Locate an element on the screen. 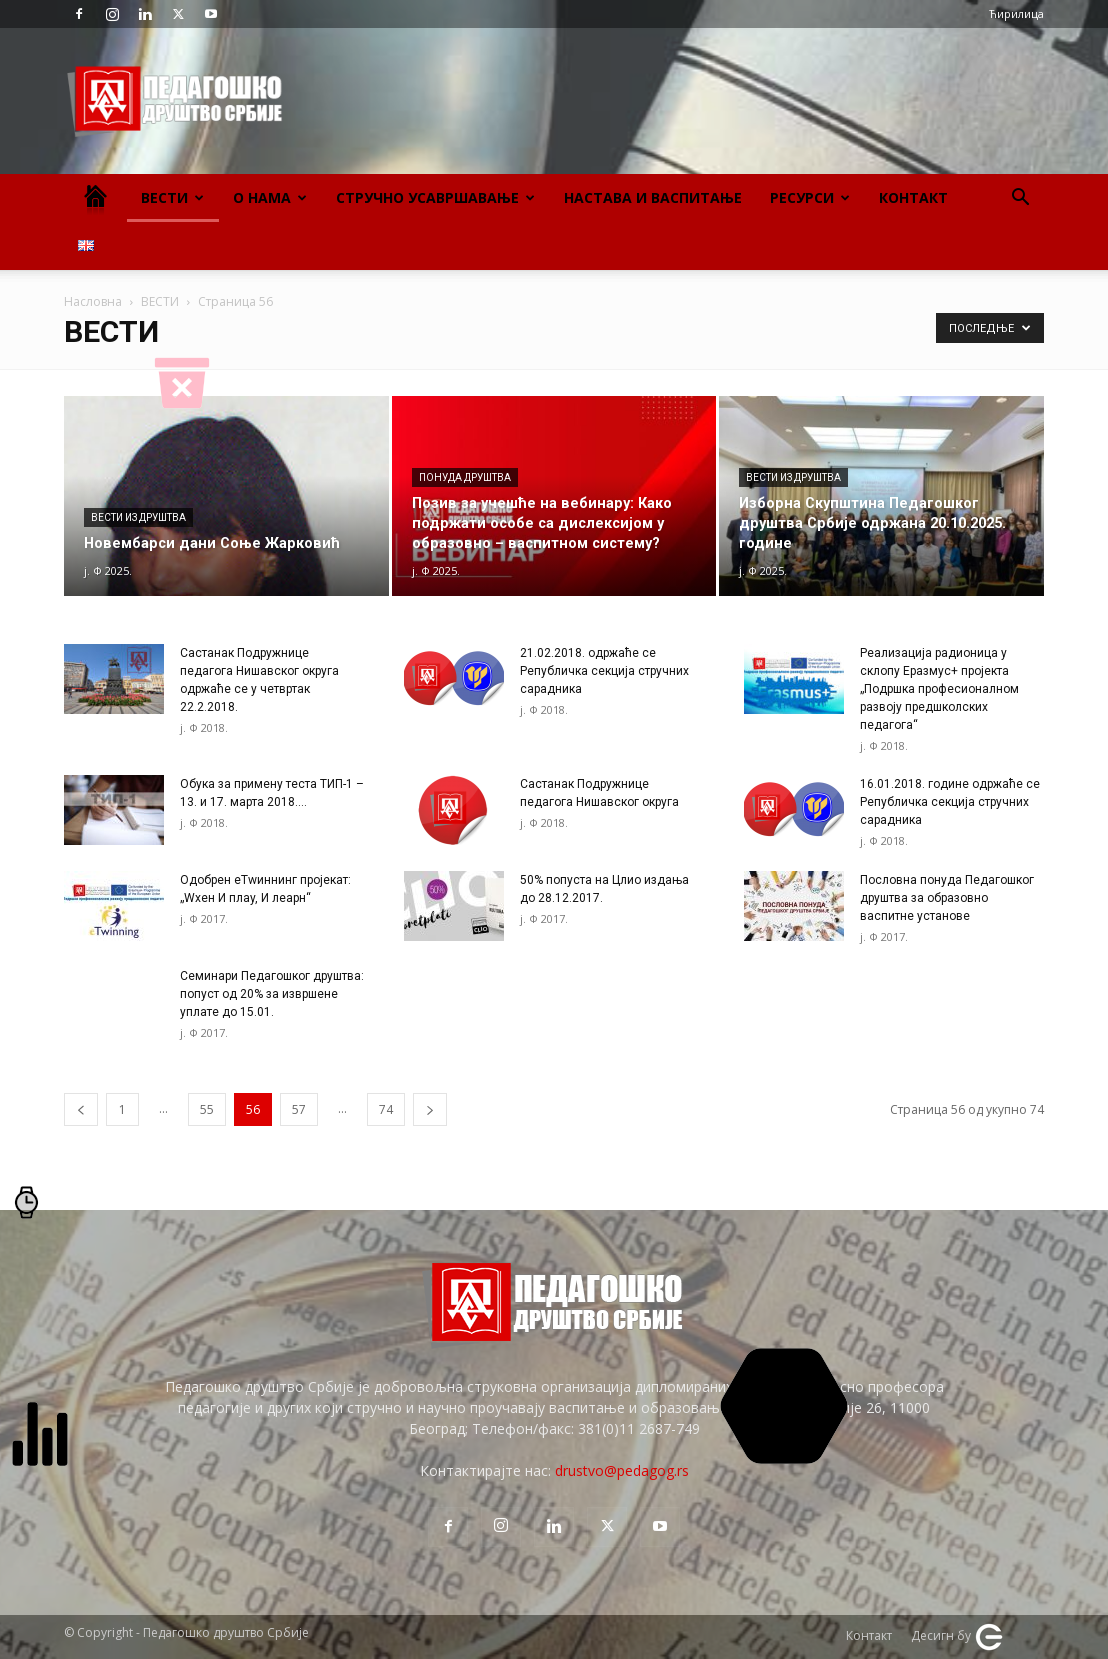  hexagonal shape indicator or geometric element is located at coordinates (784, 1406).